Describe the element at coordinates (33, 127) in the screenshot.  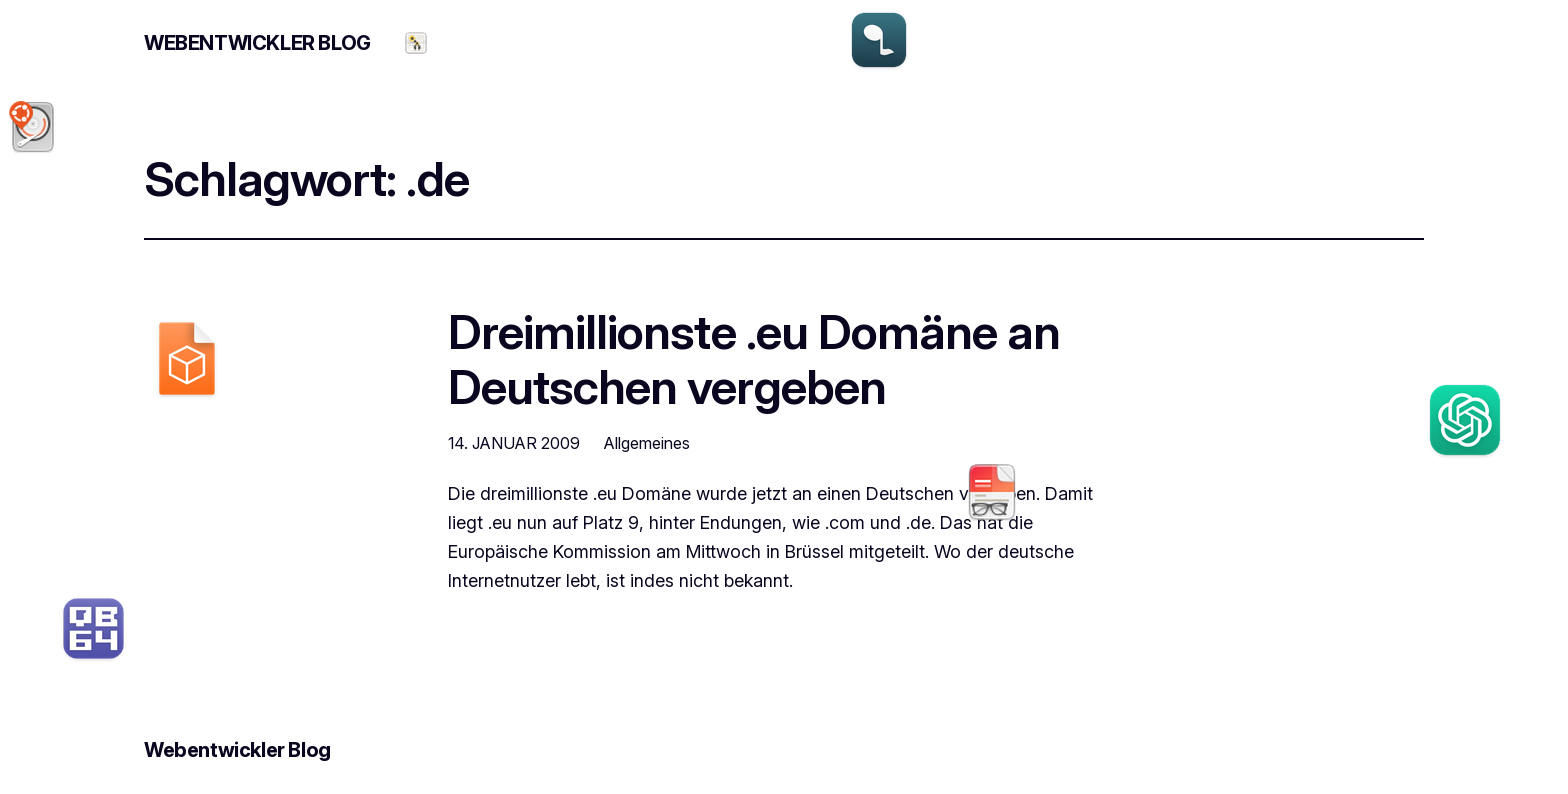
I see `launch the ubiquity installer for ubuntu linux` at that location.